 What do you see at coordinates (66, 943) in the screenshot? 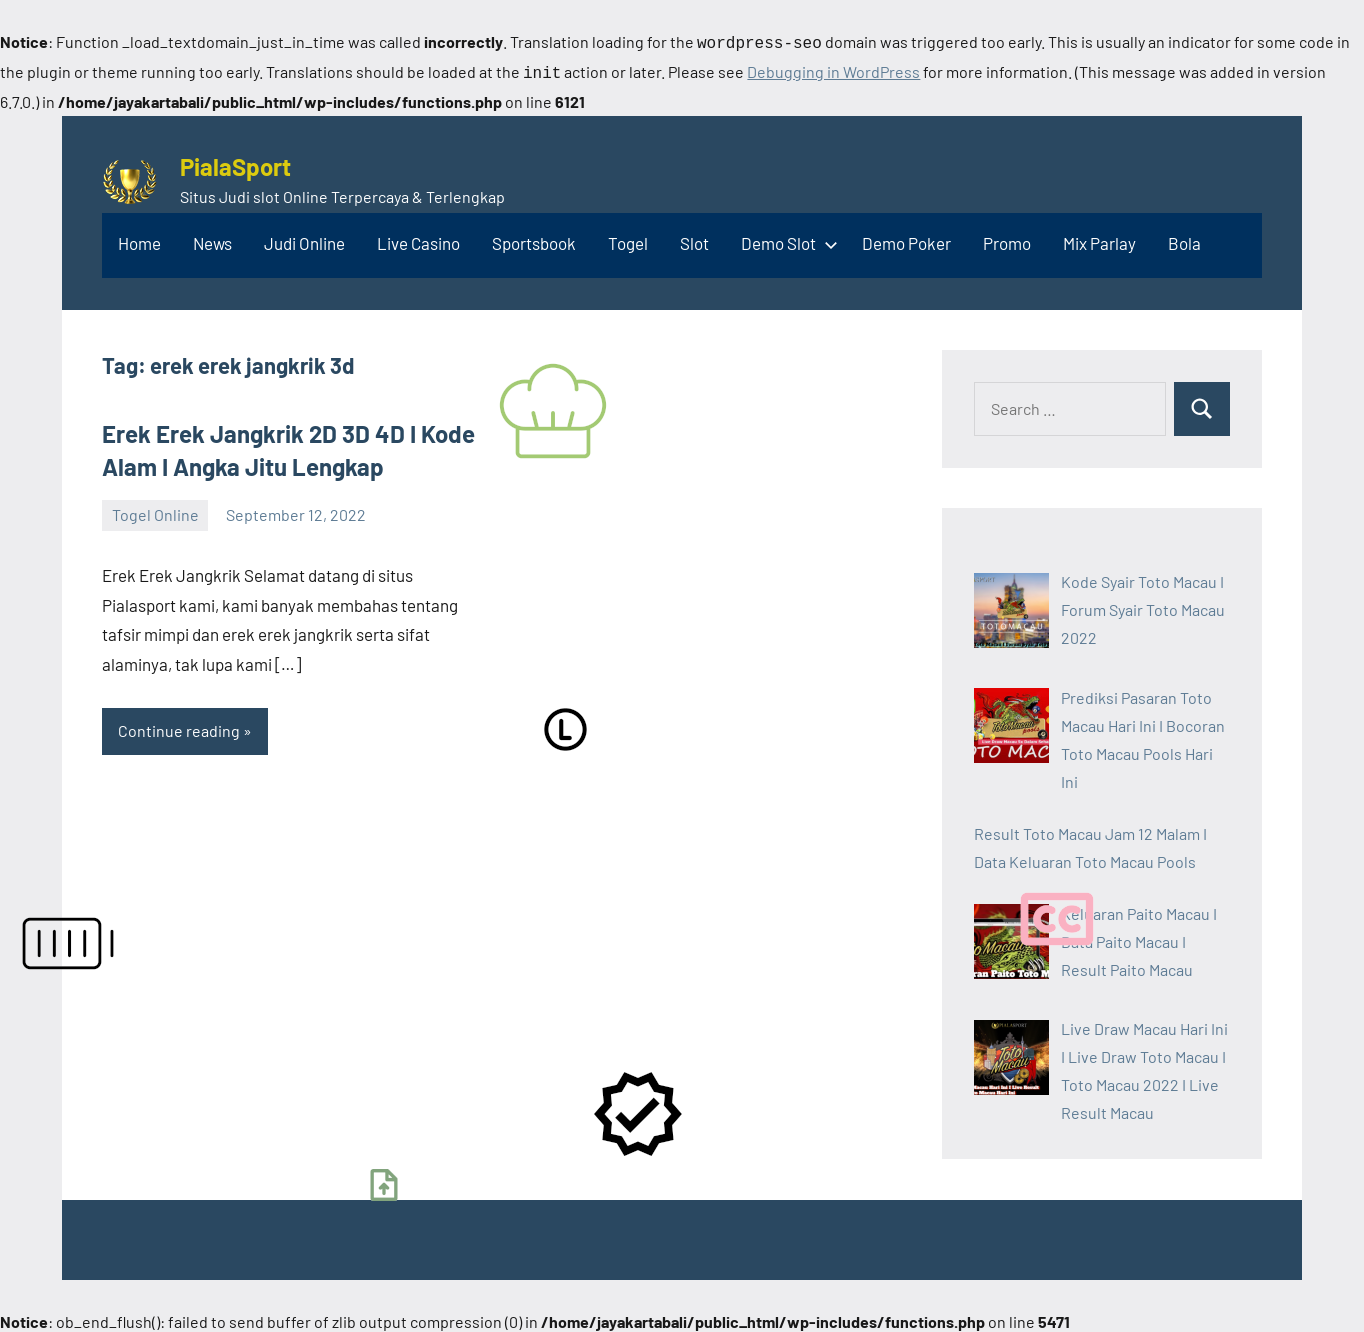
I see `indicates battery is fully charged` at bounding box center [66, 943].